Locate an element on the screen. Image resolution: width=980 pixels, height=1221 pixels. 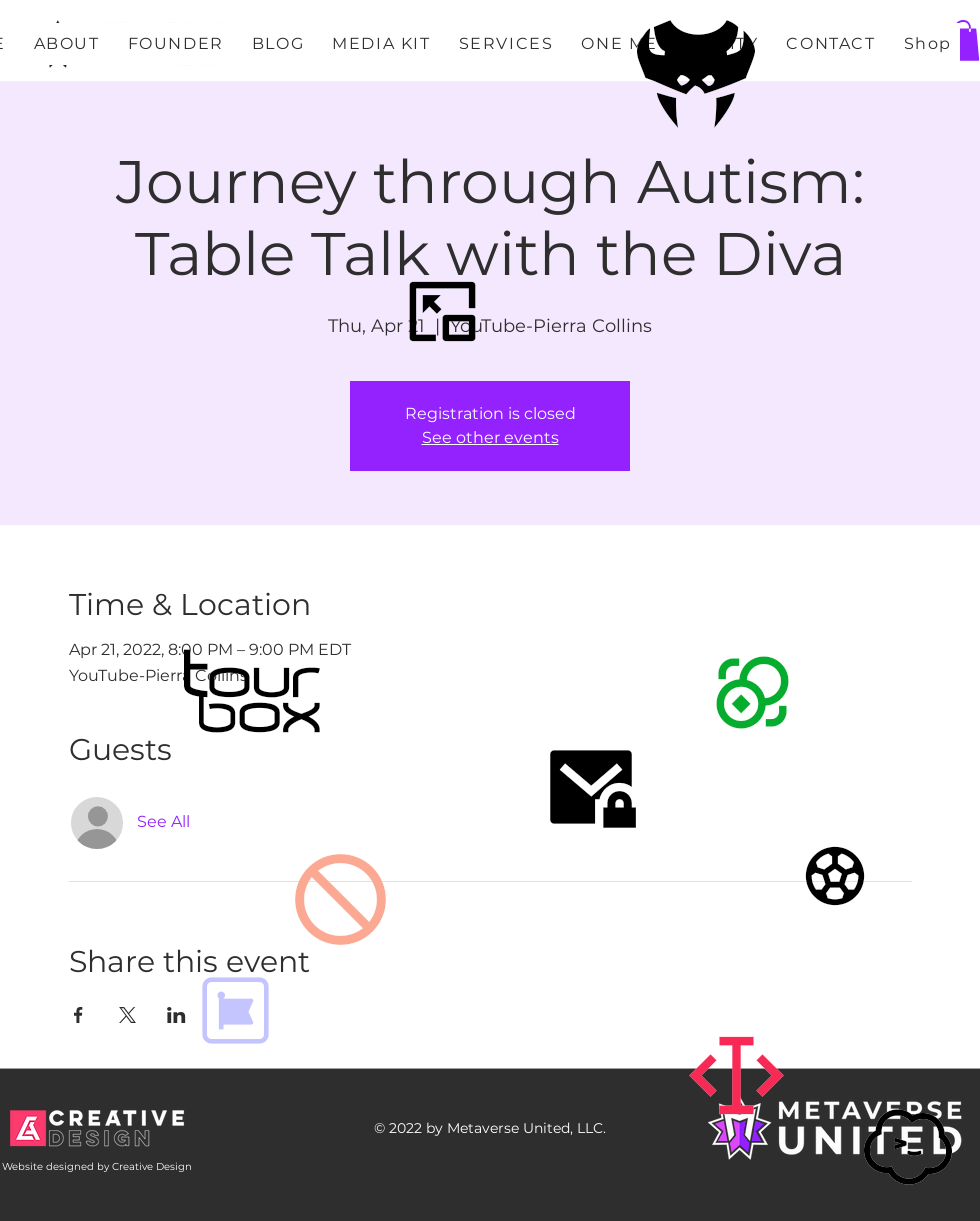
font awesome brand logo is located at coordinates (235, 1010).